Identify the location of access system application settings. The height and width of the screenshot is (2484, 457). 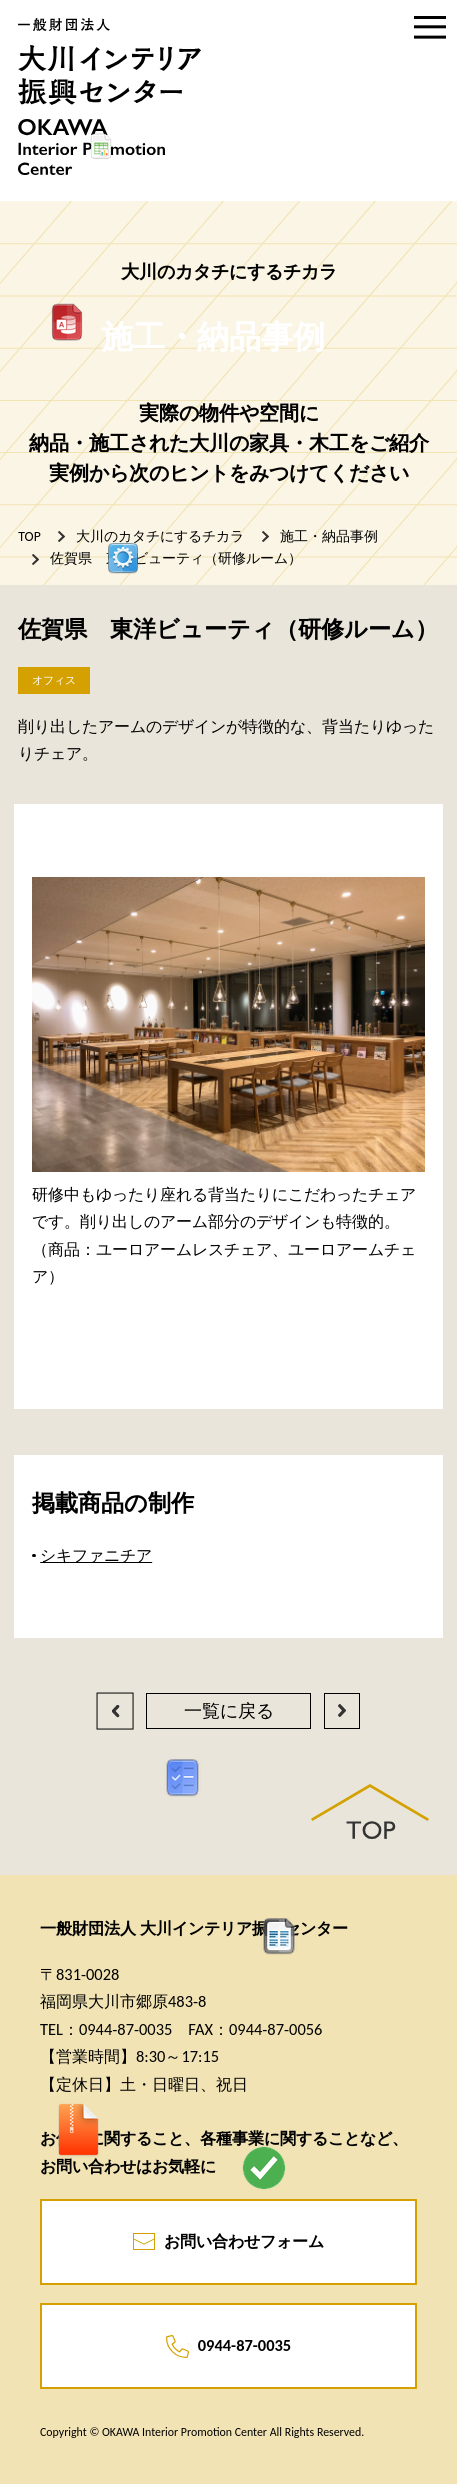
(123, 558).